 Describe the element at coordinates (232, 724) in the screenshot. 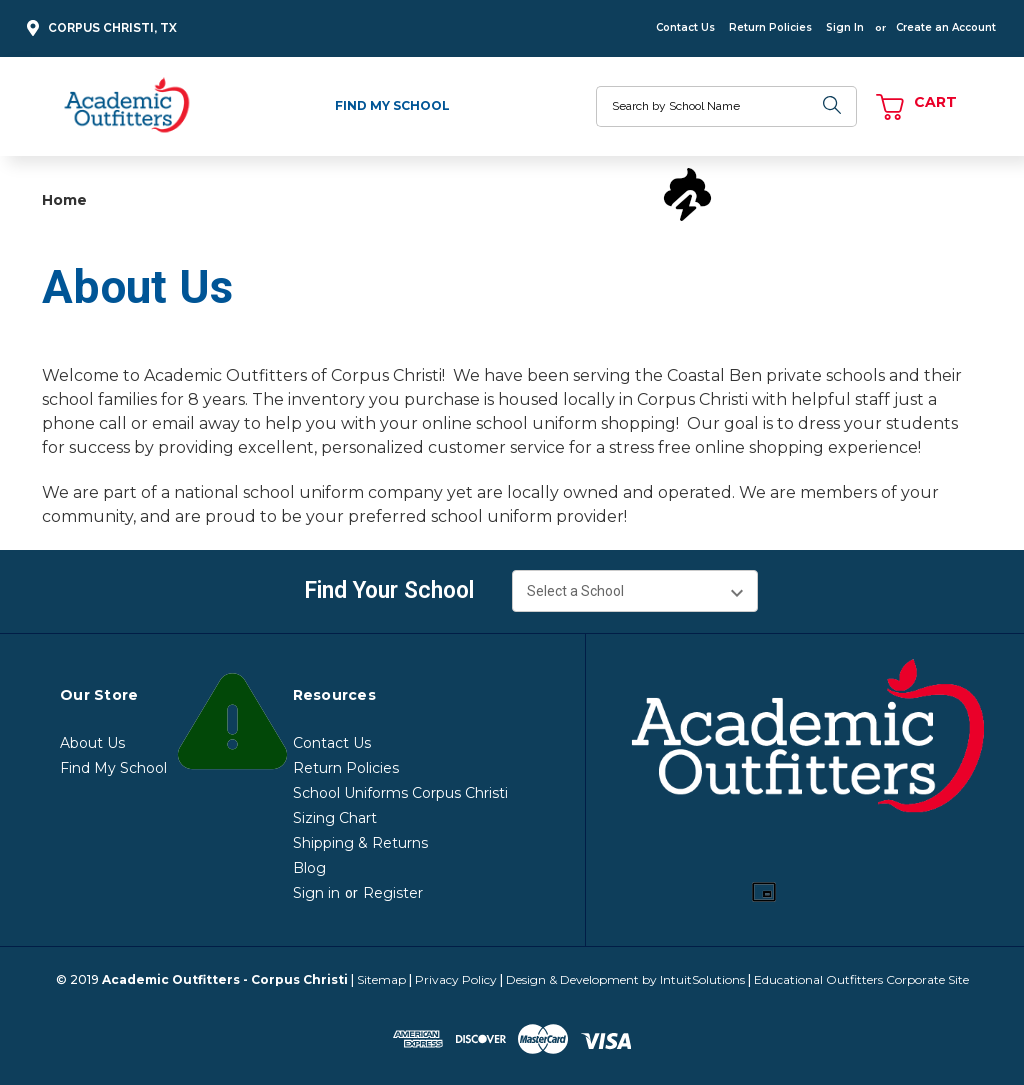

I see `indicates a warning or caution state` at that location.